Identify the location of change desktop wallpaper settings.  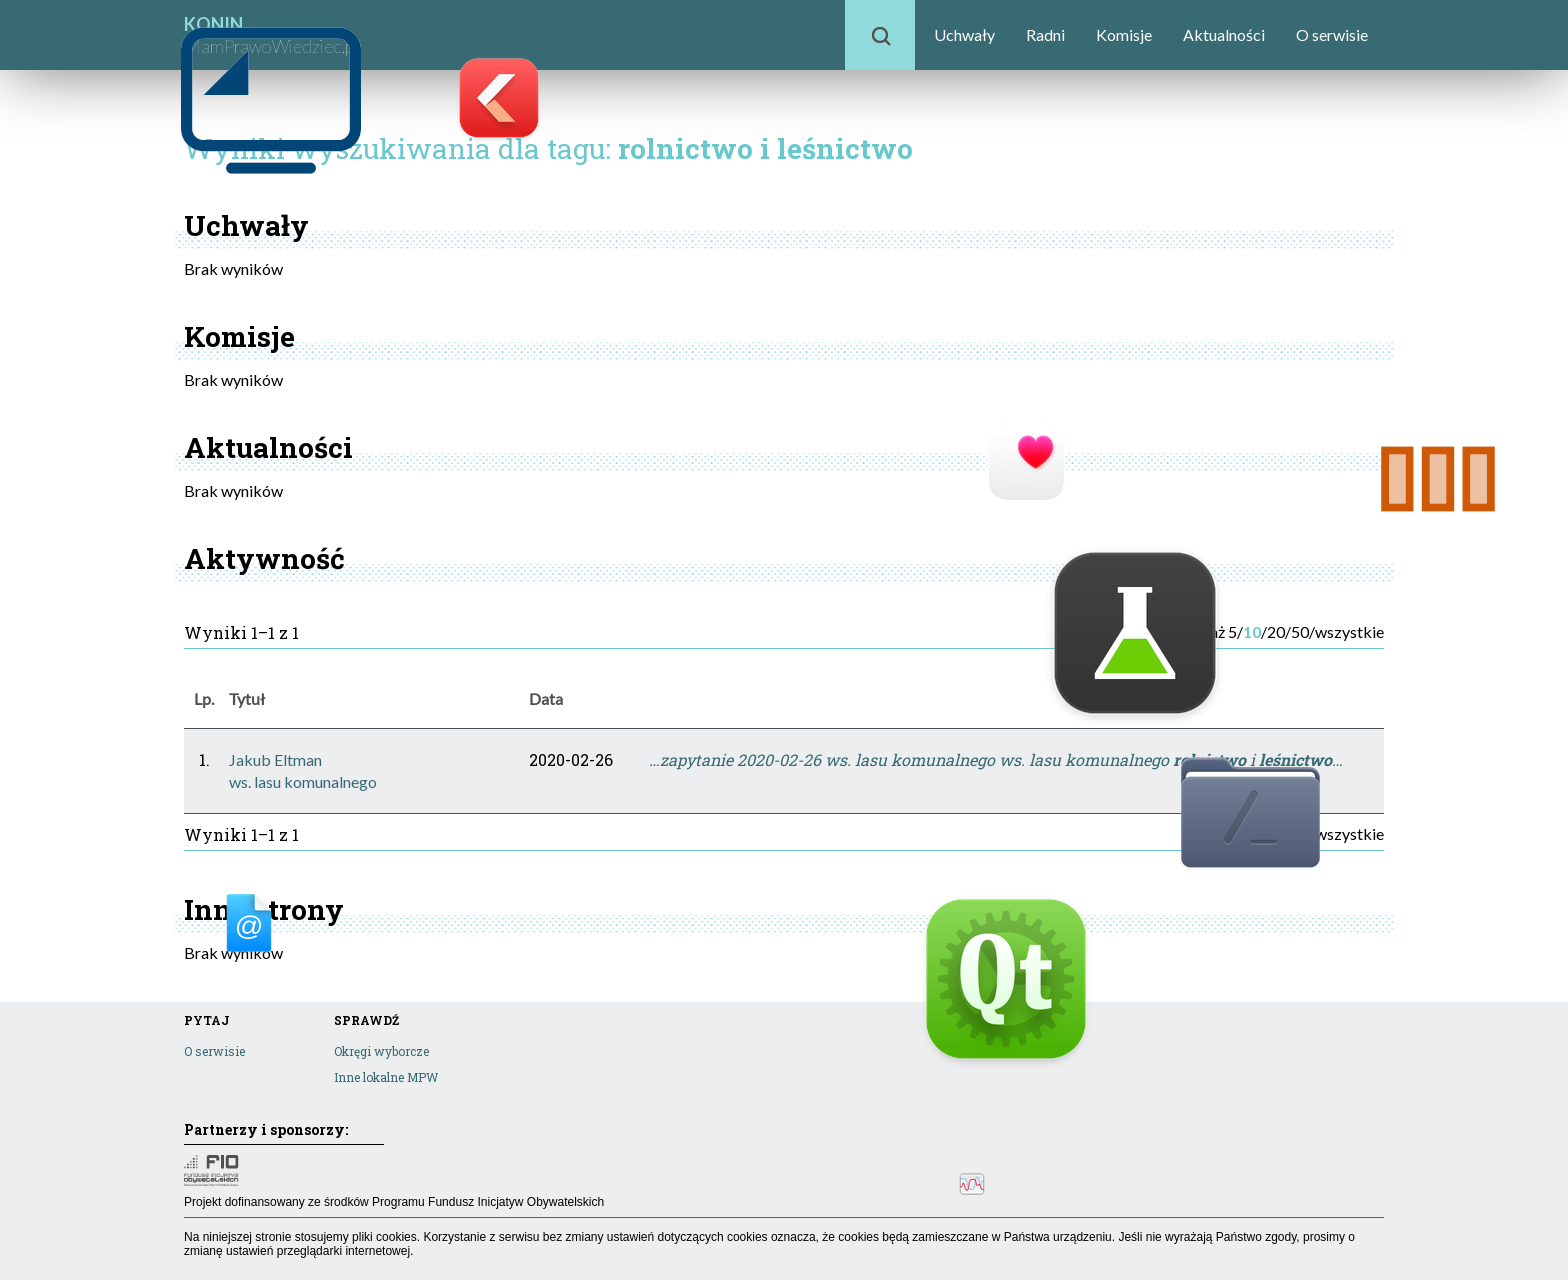
(271, 95).